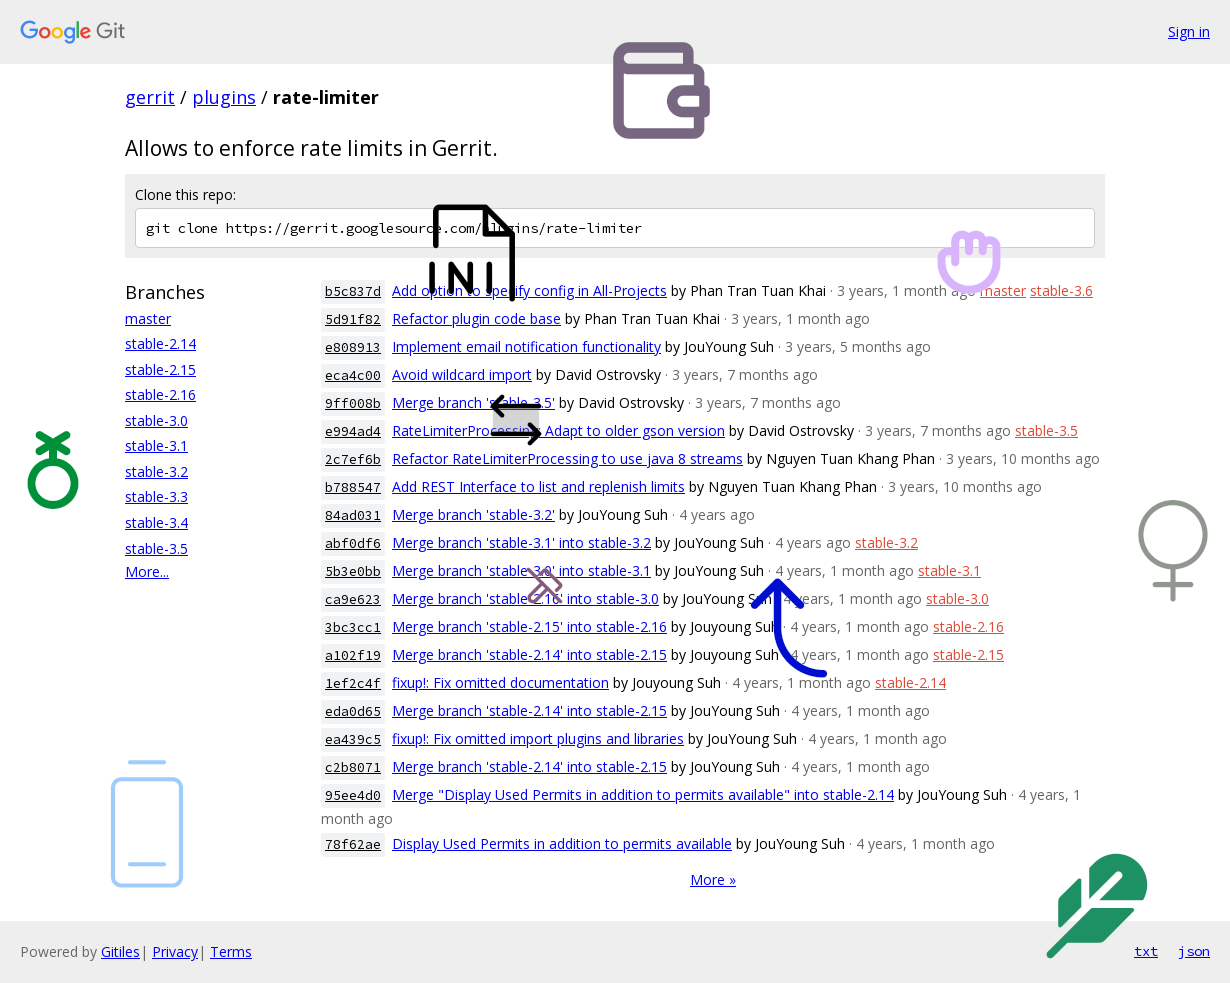 The width and height of the screenshot is (1230, 983). Describe the element at coordinates (544, 585) in the screenshot. I see `indicates build or construction tools are unavailable` at that location.